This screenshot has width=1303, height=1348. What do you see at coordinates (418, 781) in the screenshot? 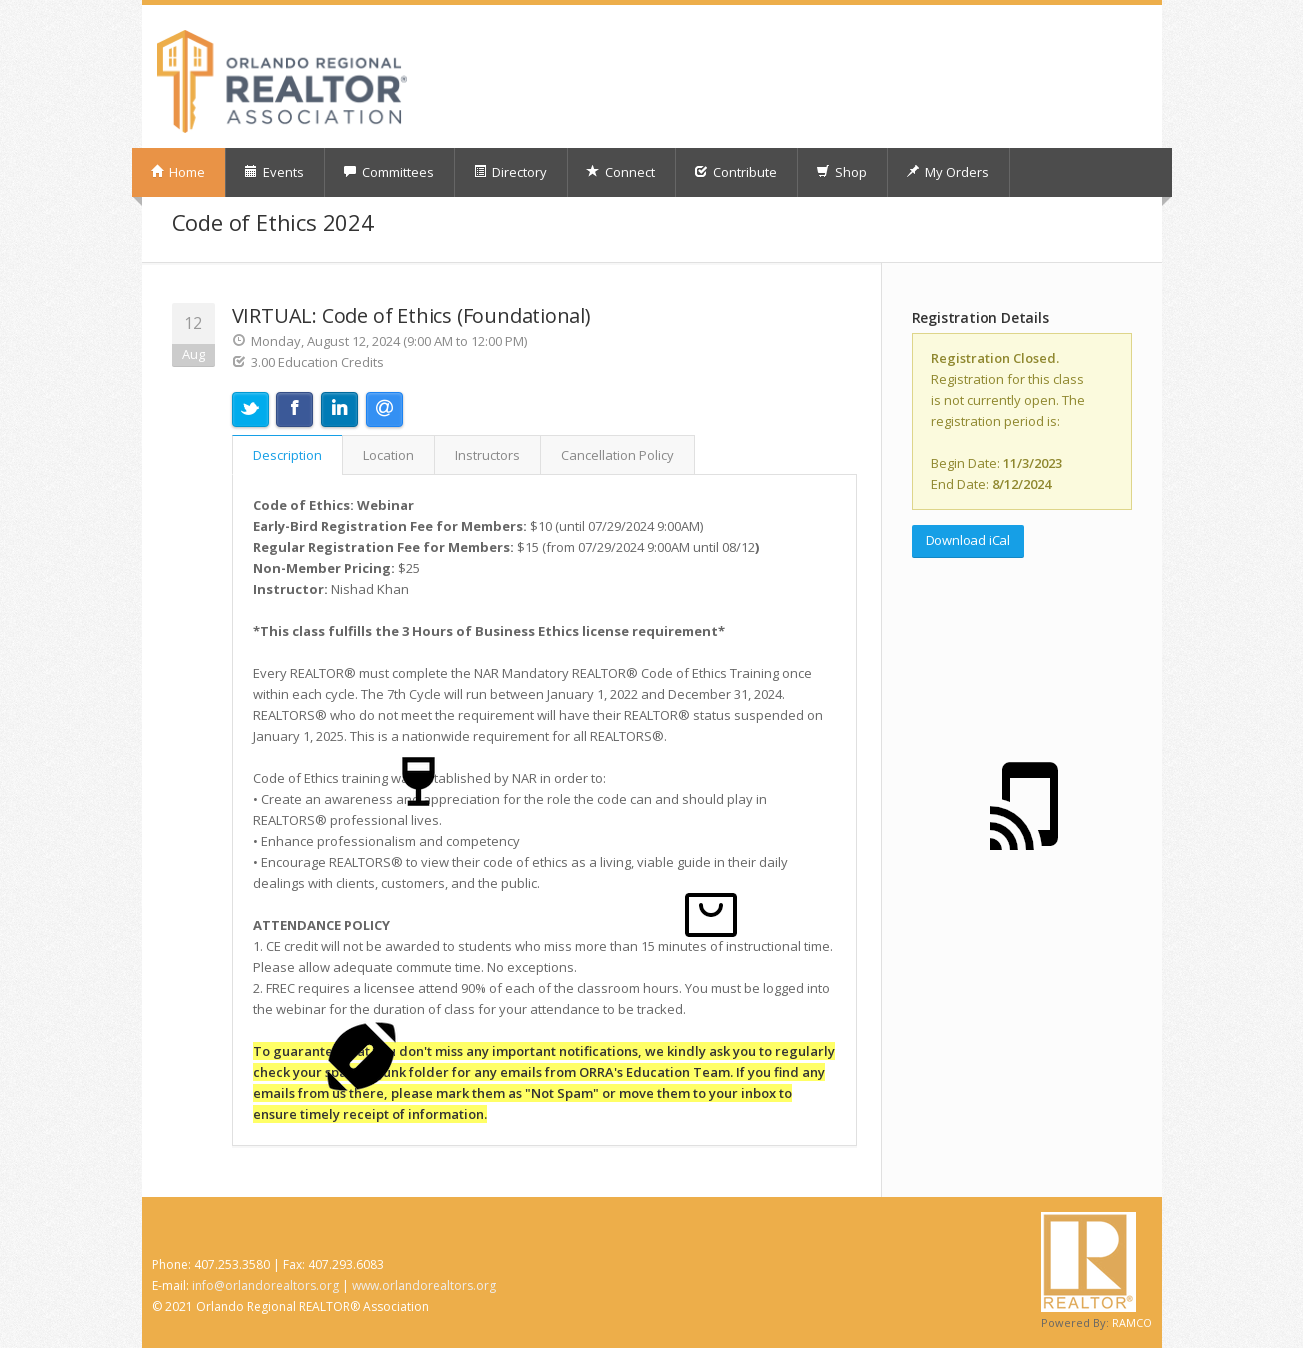
I see `find nearby wine bars or restaurants` at bounding box center [418, 781].